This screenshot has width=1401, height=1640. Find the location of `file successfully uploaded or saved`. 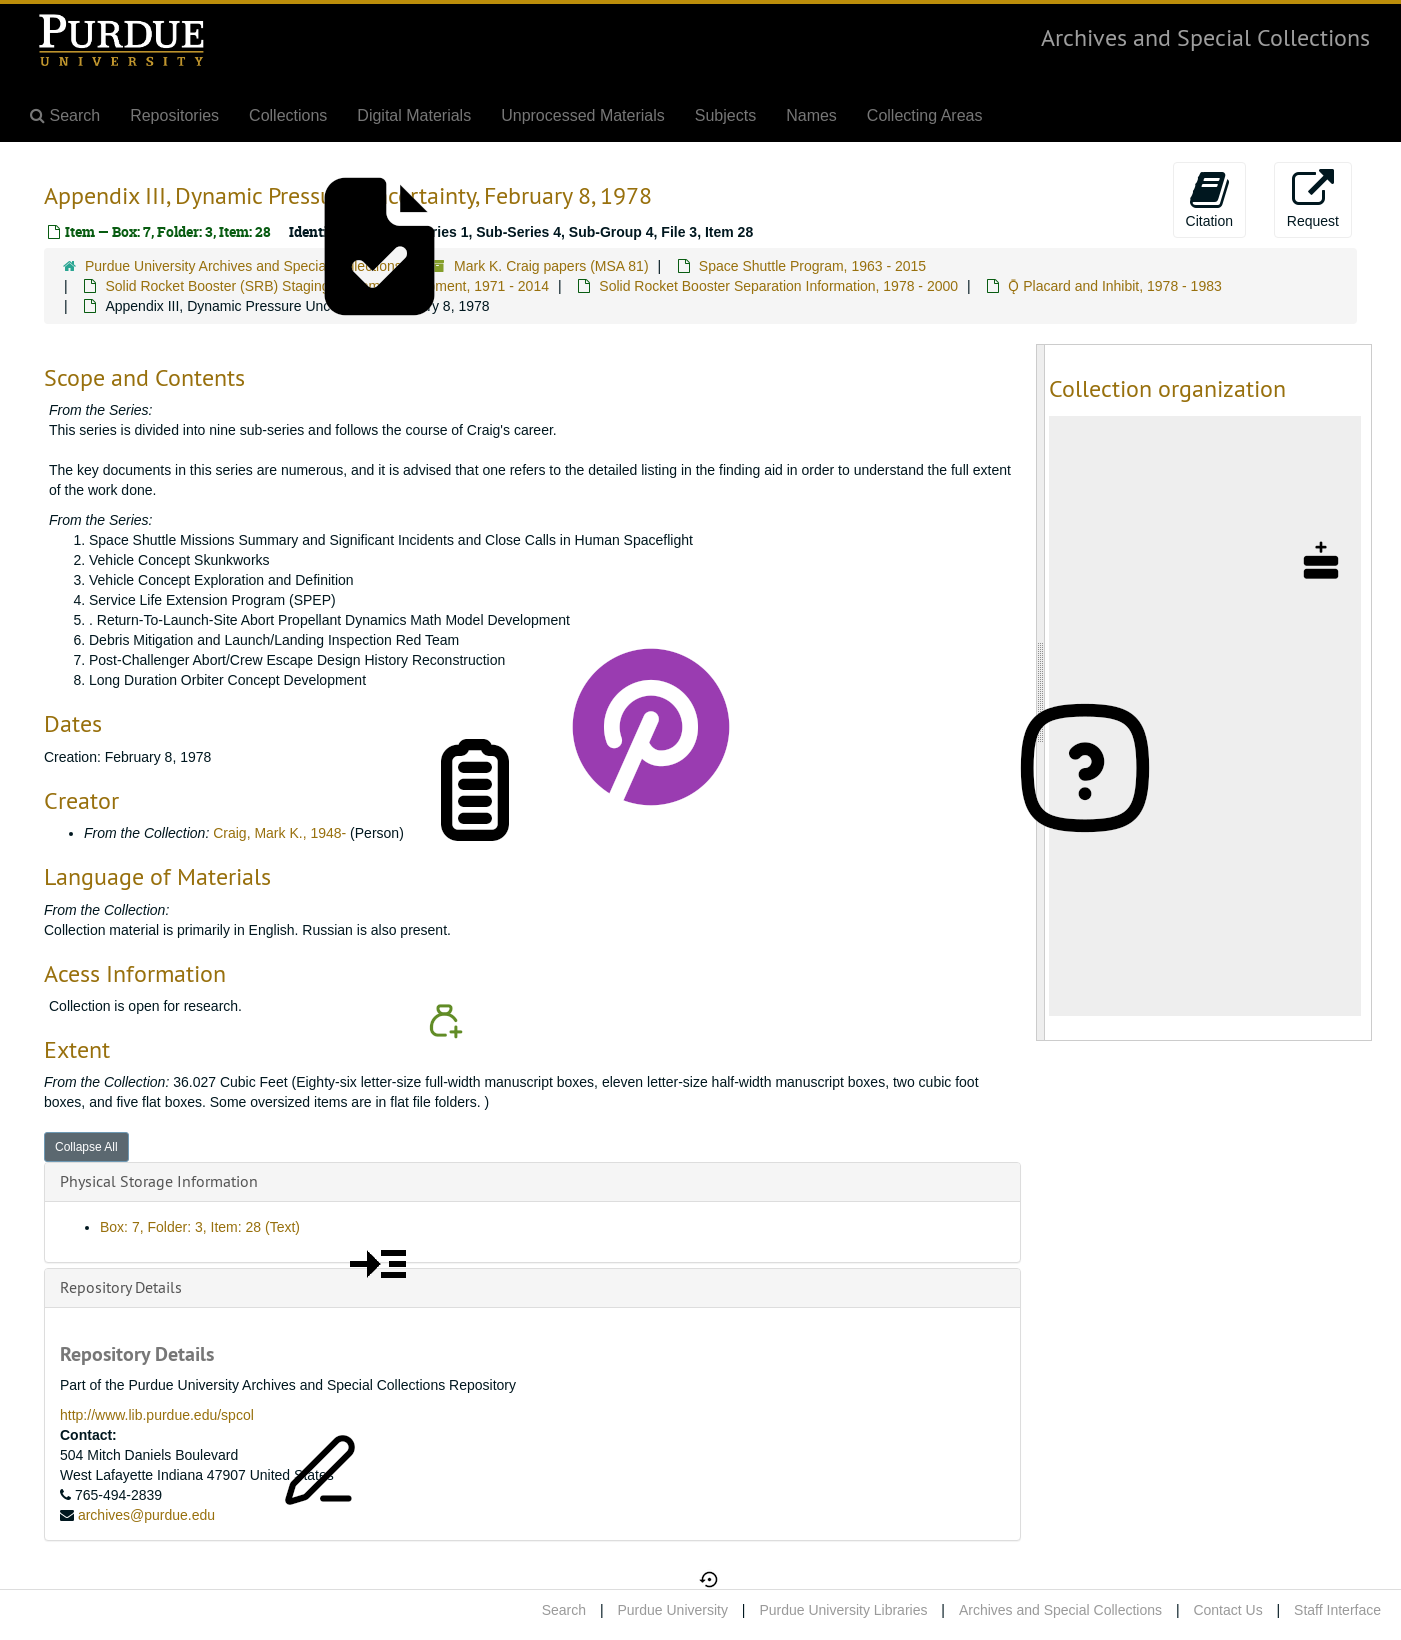

file successfully uploaded or saved is located at coordinates (379, 246).